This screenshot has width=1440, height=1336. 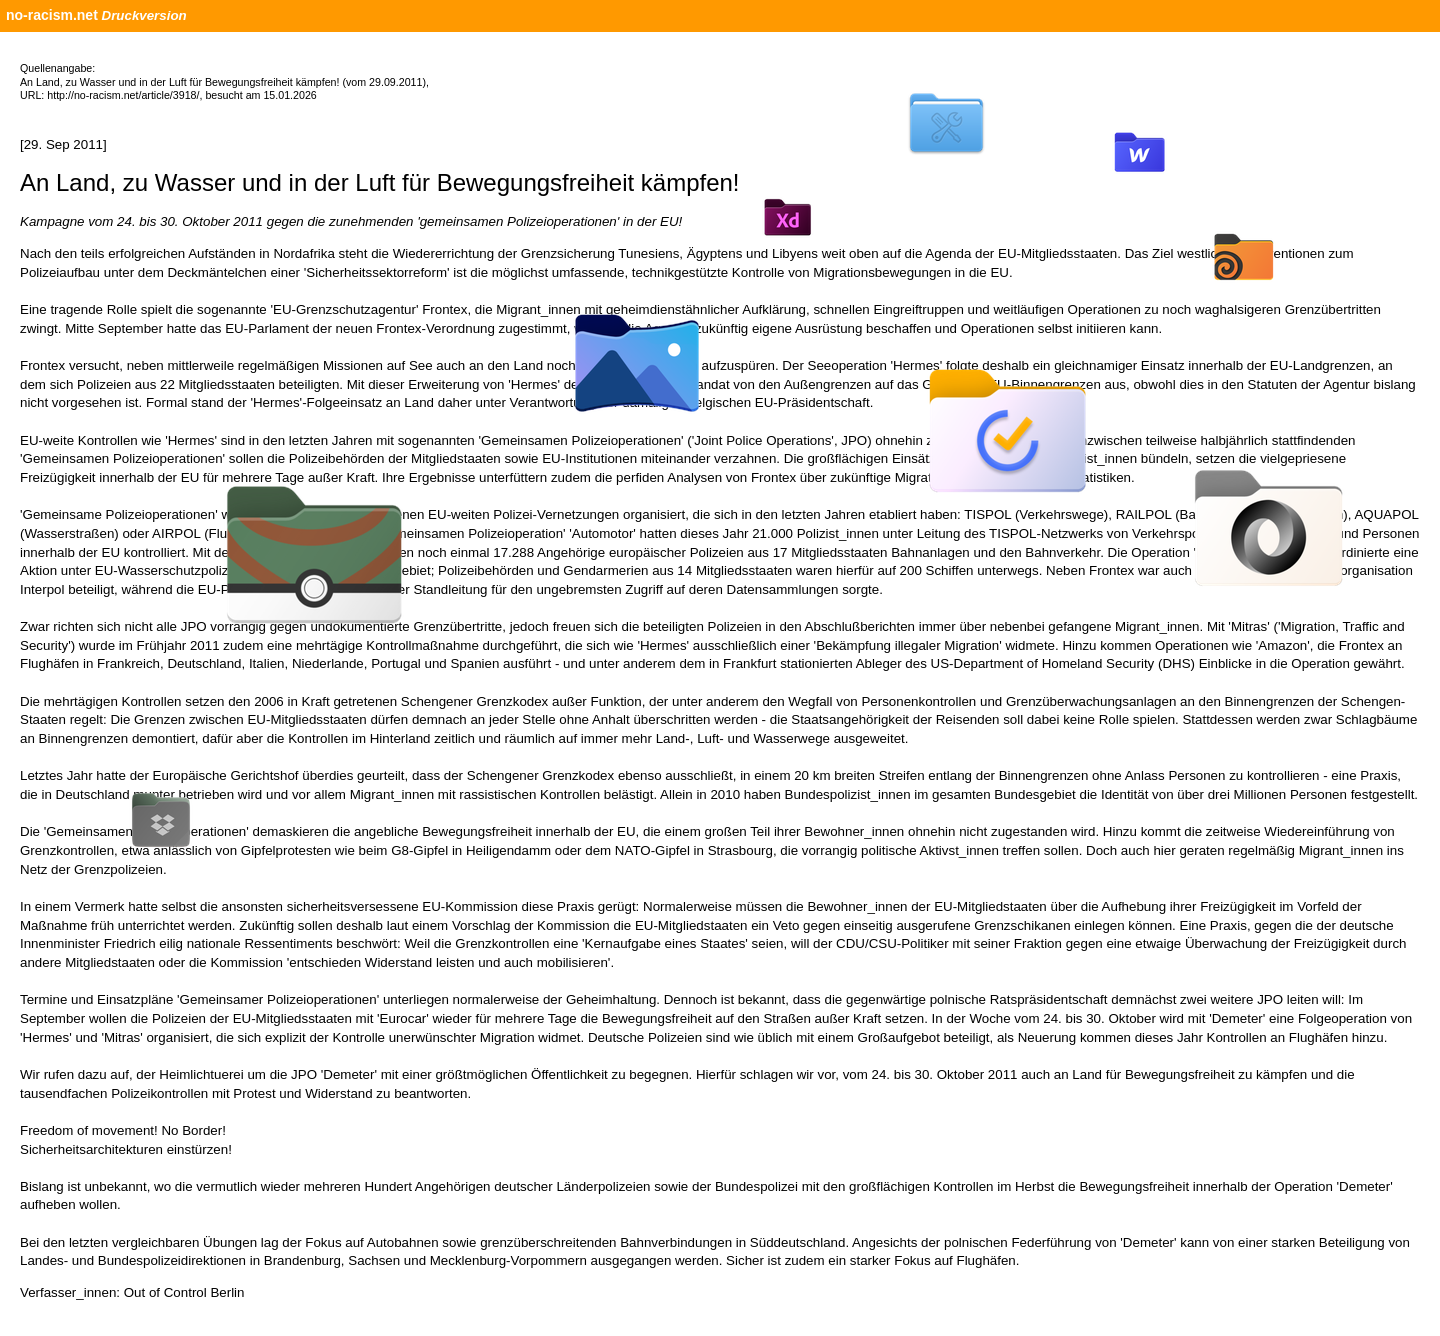 I want to click on open ticktick tasks folder, so click(x=1007, y=435).